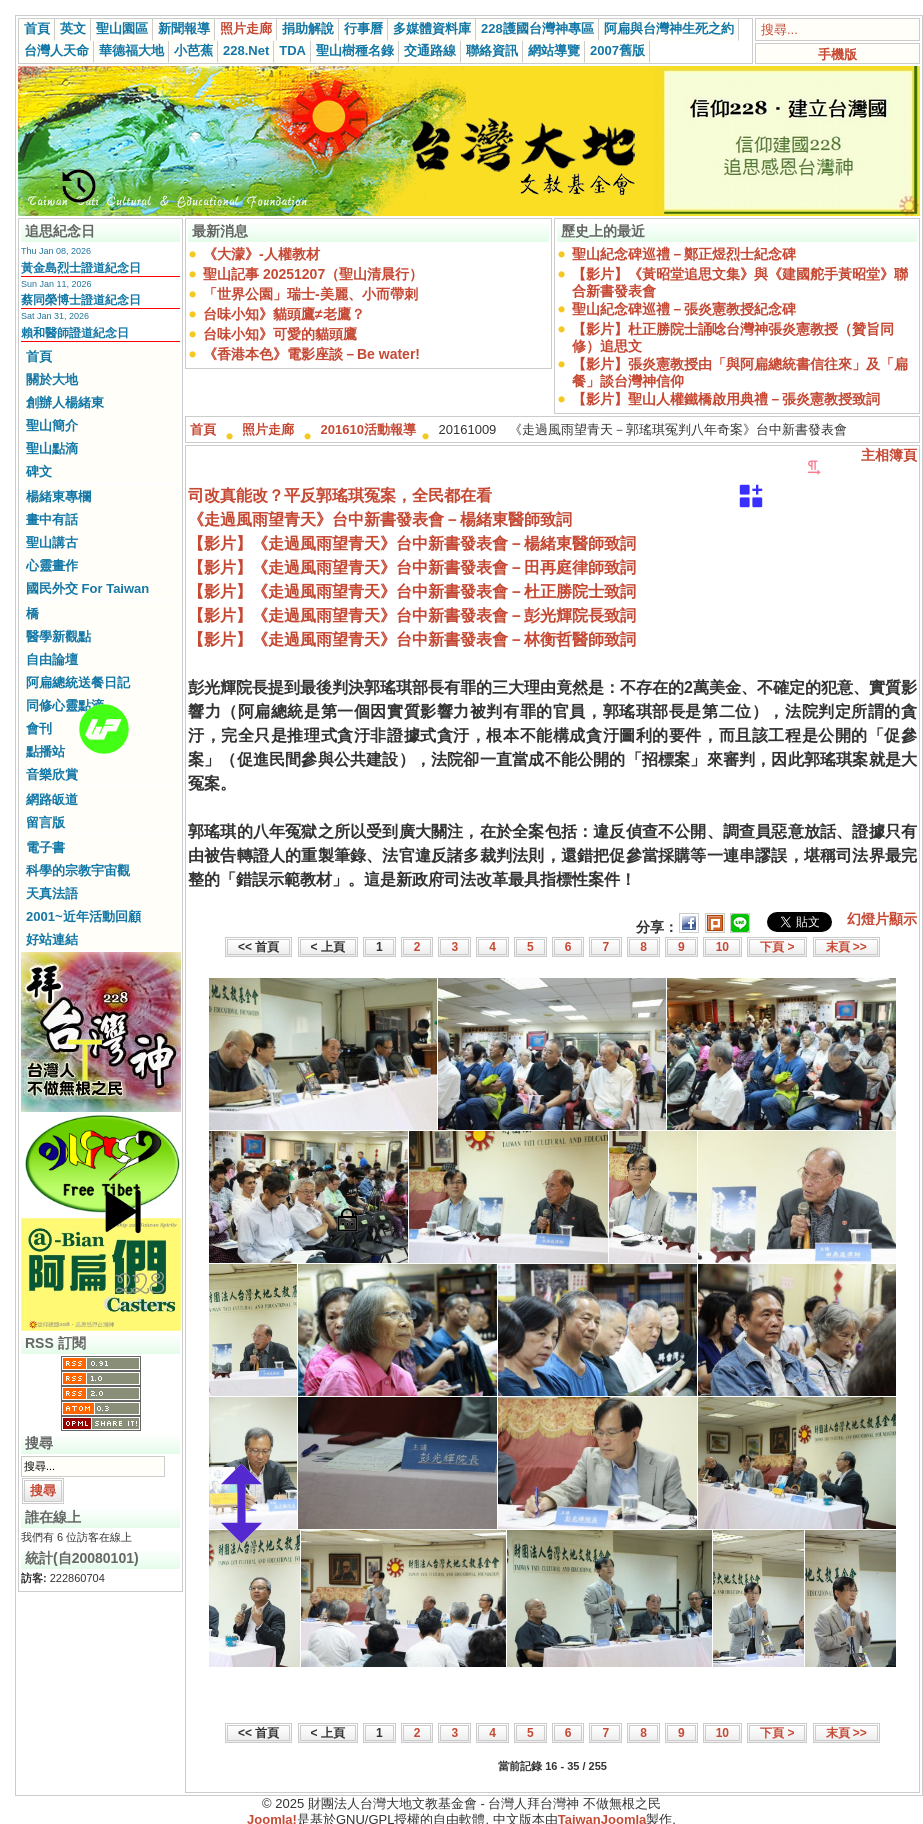 The width and height of the screenshot is (923, 1824). Describe the element at coordinates (813, 467) in the screenshot. I see `set text direction to left-to-right` at that location.